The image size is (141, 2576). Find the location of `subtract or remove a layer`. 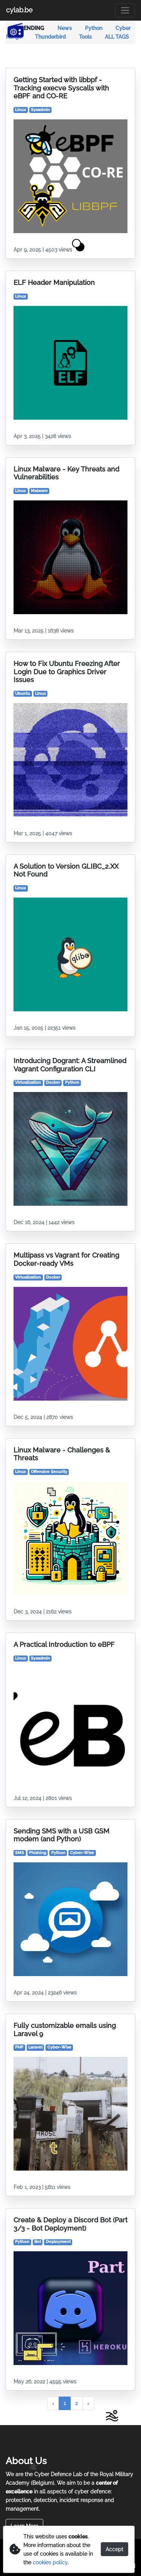

subtract or remove a layer is located at coordinates (78, 245).